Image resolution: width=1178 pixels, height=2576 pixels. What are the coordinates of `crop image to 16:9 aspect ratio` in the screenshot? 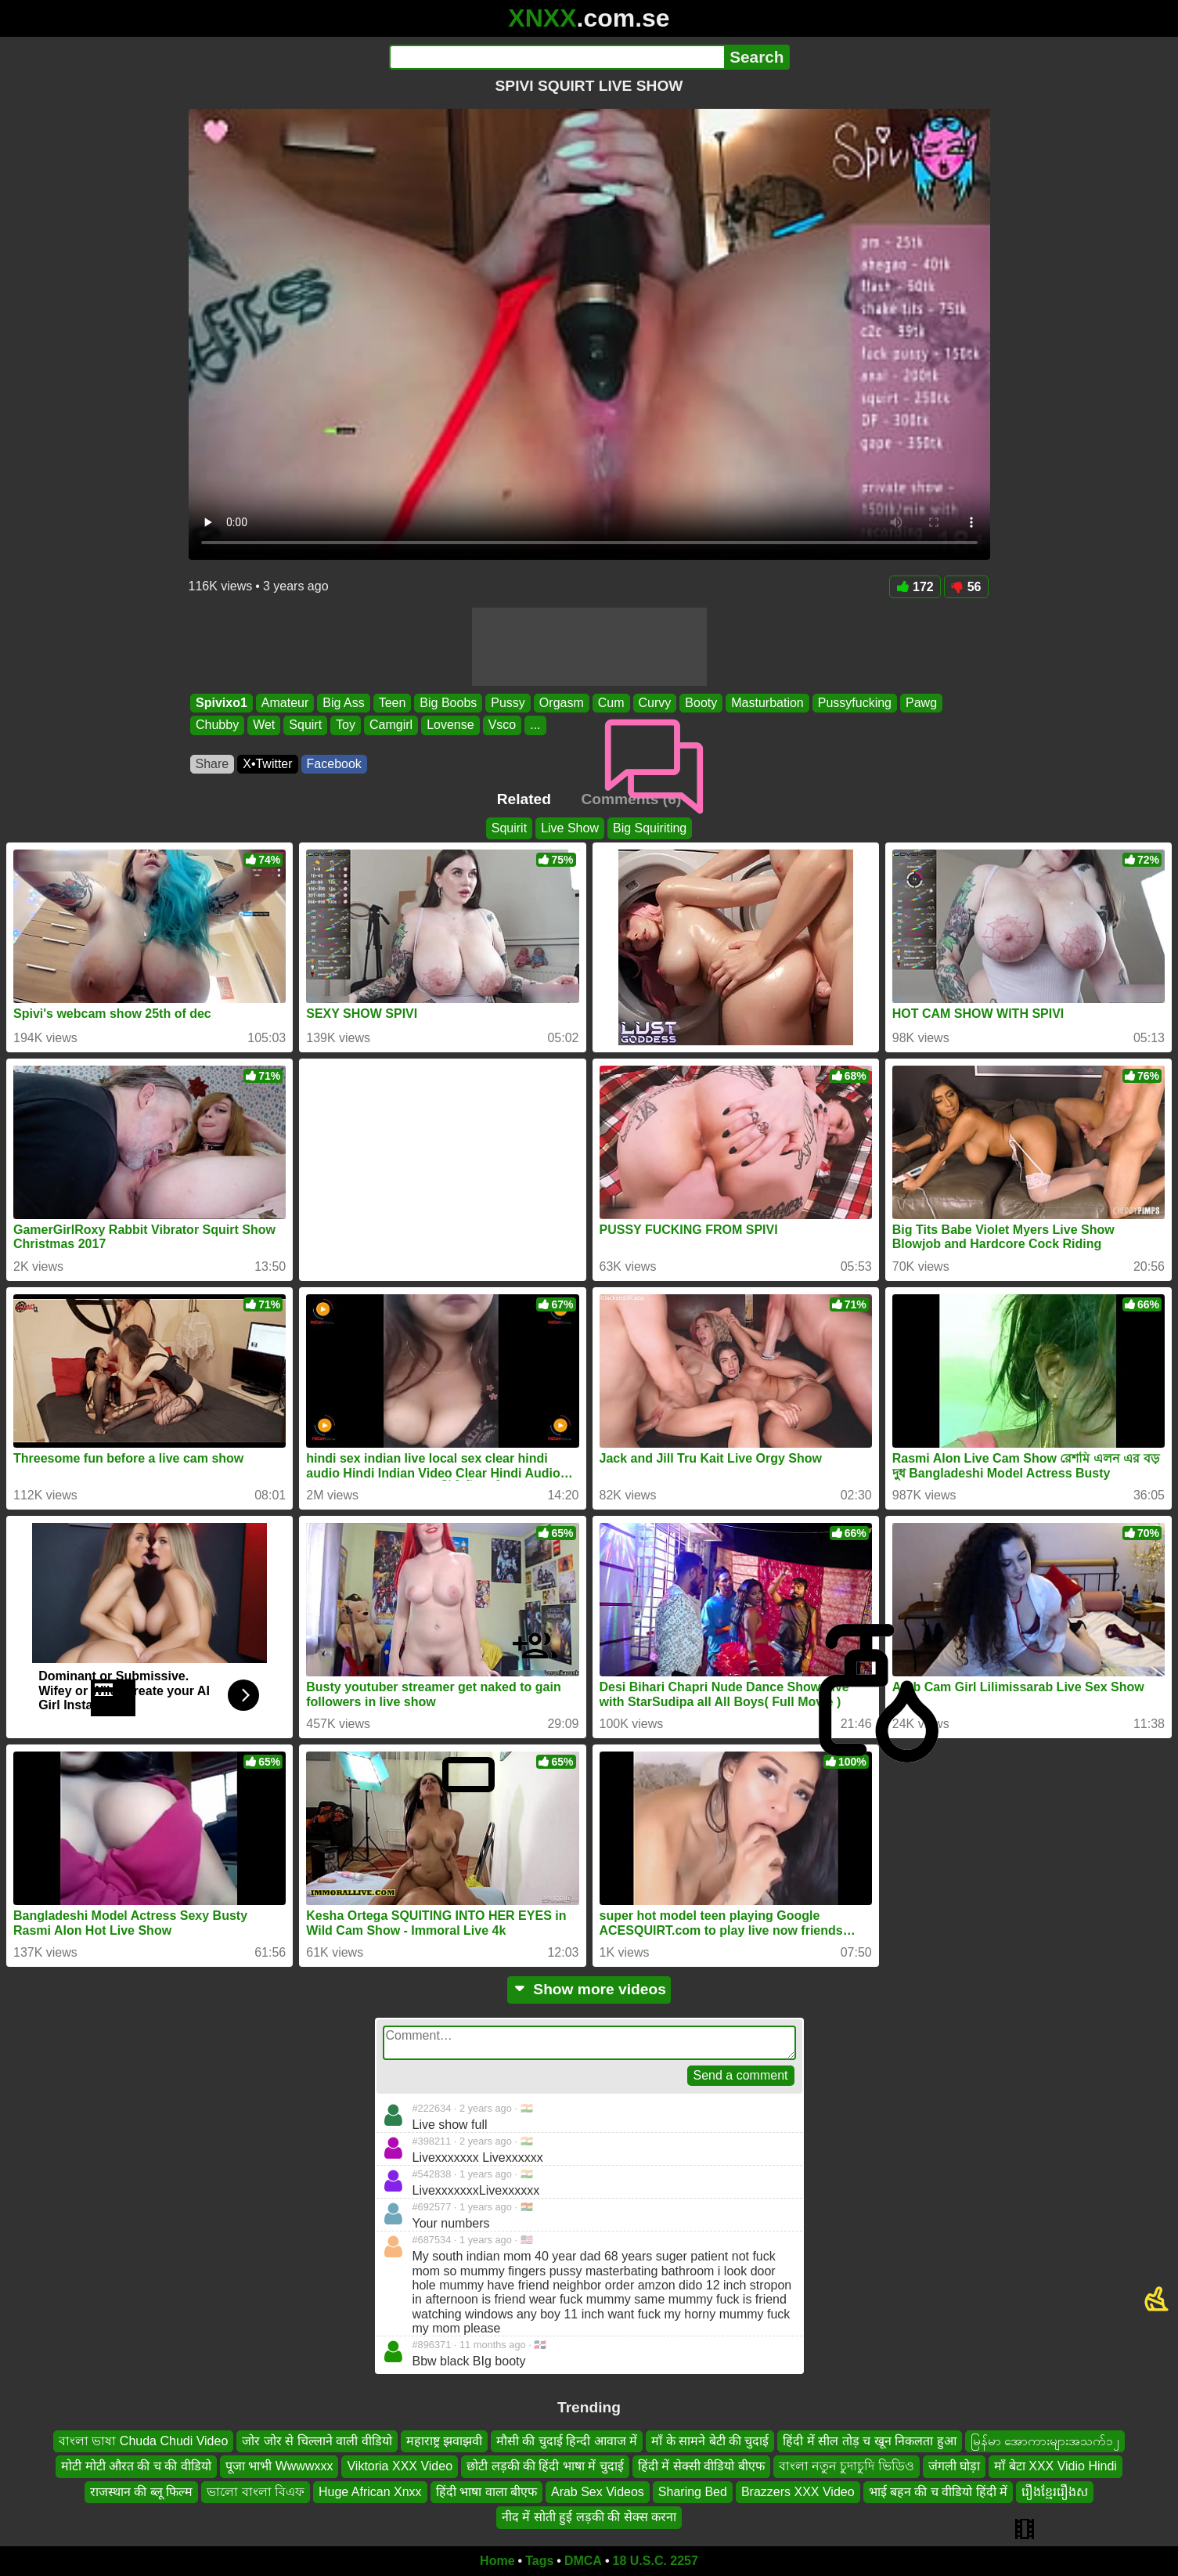 It's located at (468, 1774).